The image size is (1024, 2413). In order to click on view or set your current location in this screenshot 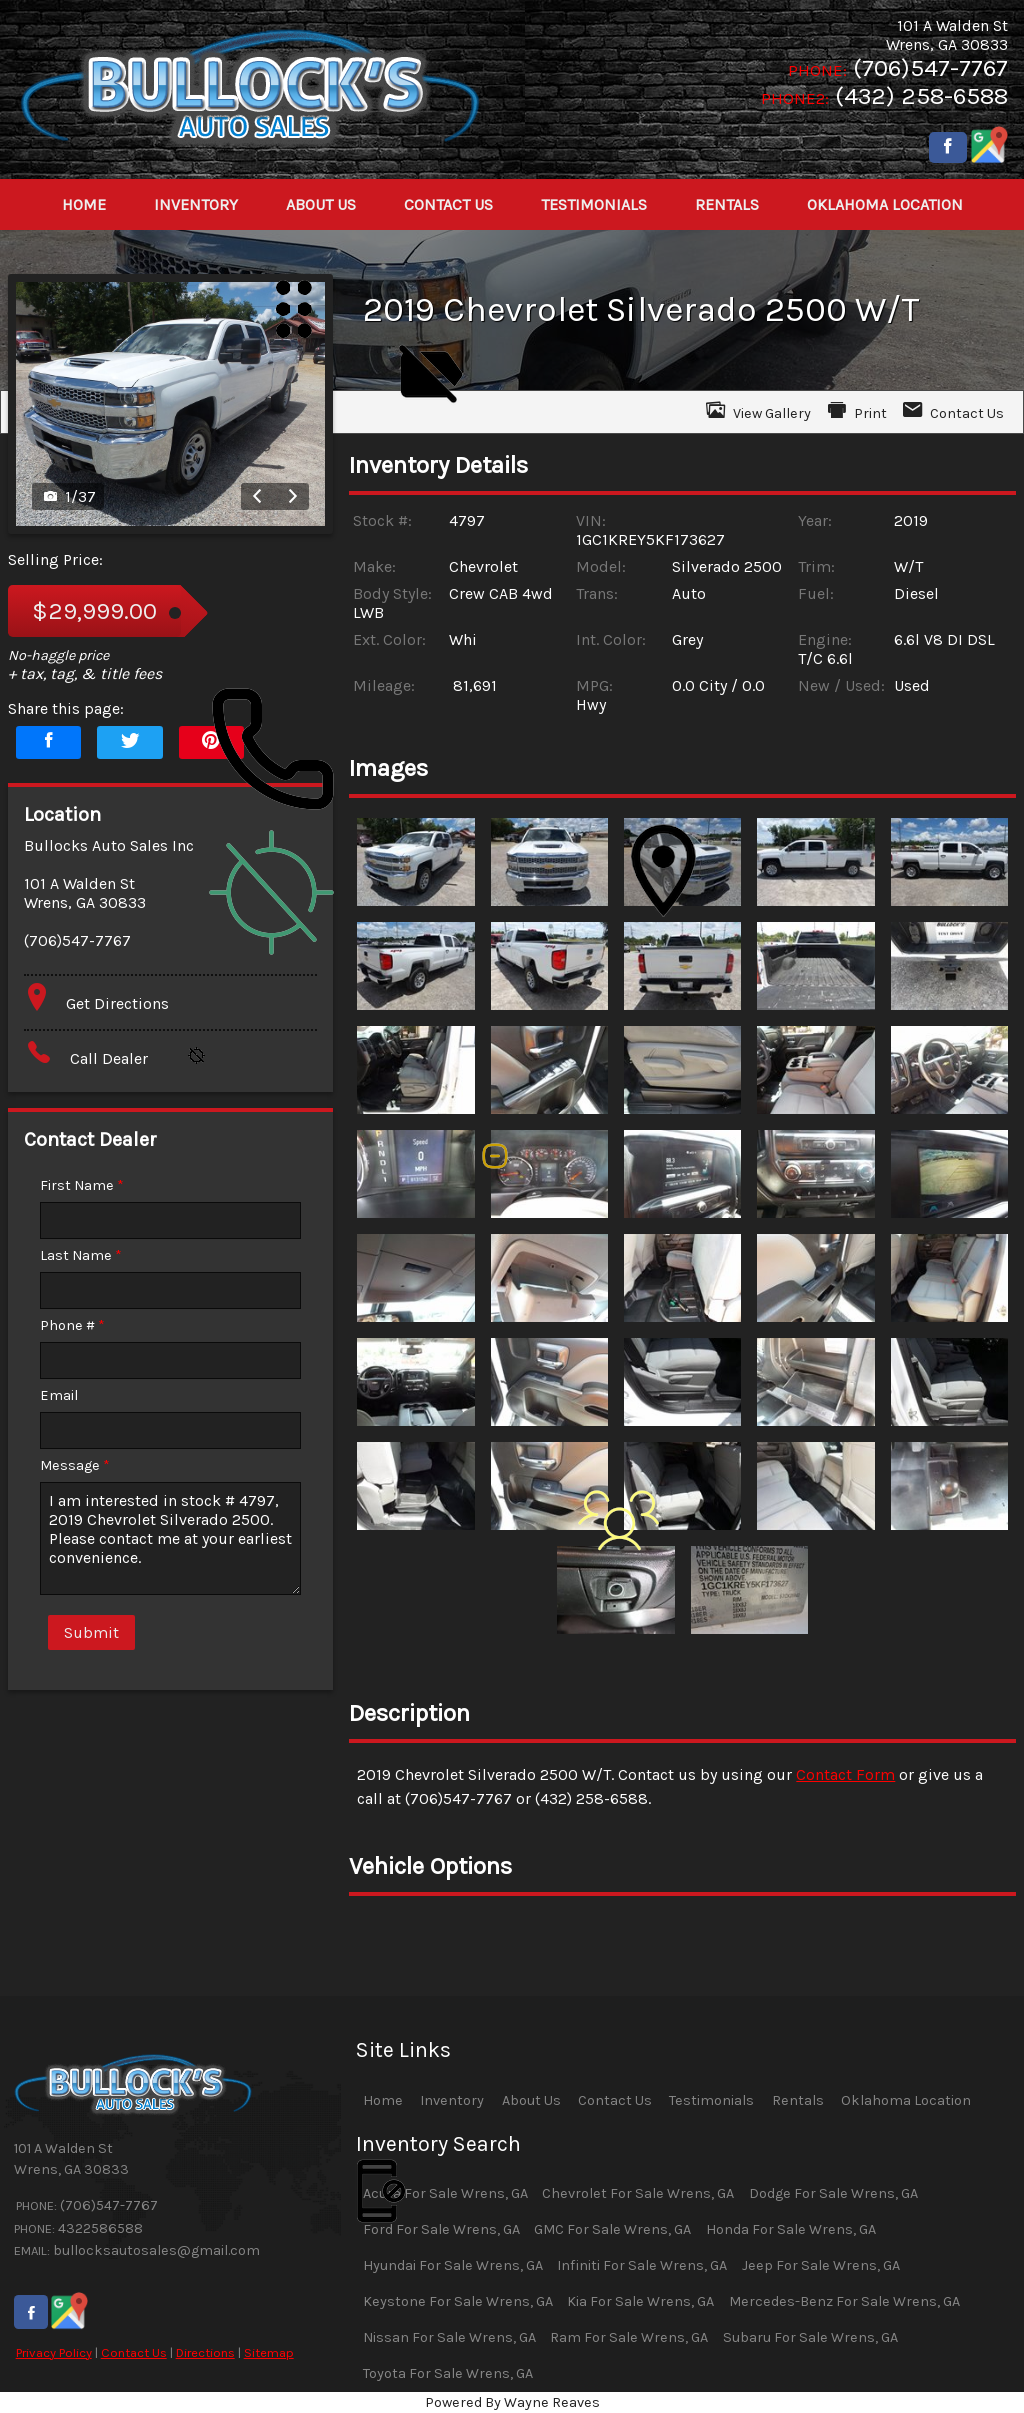, I will do `click(663, 870)`.